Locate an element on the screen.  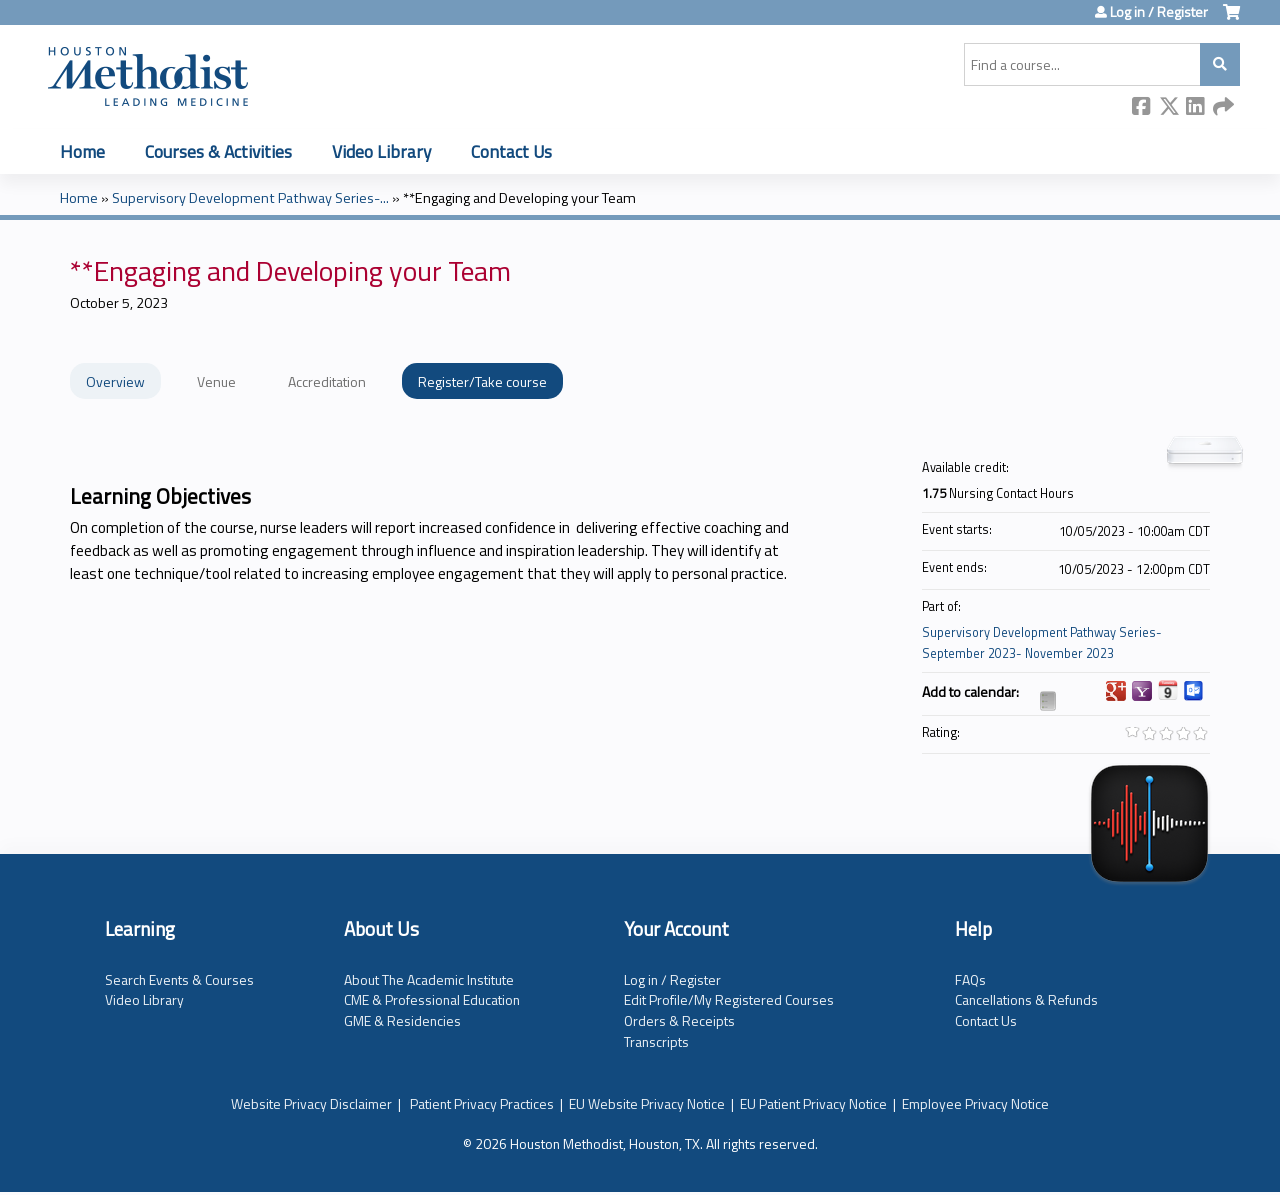
access network server settings is located at coordinates (1048, 701).